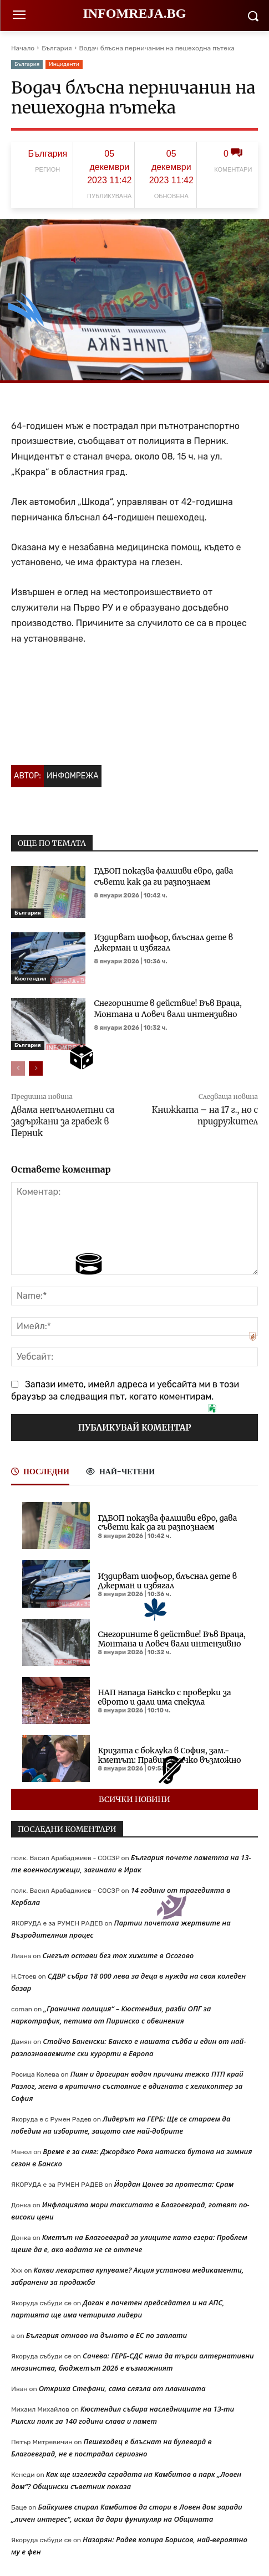  Describe the element at coordinates (172, 1770) in the screenshot. I see `indicates hearing assistance is unavailable` at that location.